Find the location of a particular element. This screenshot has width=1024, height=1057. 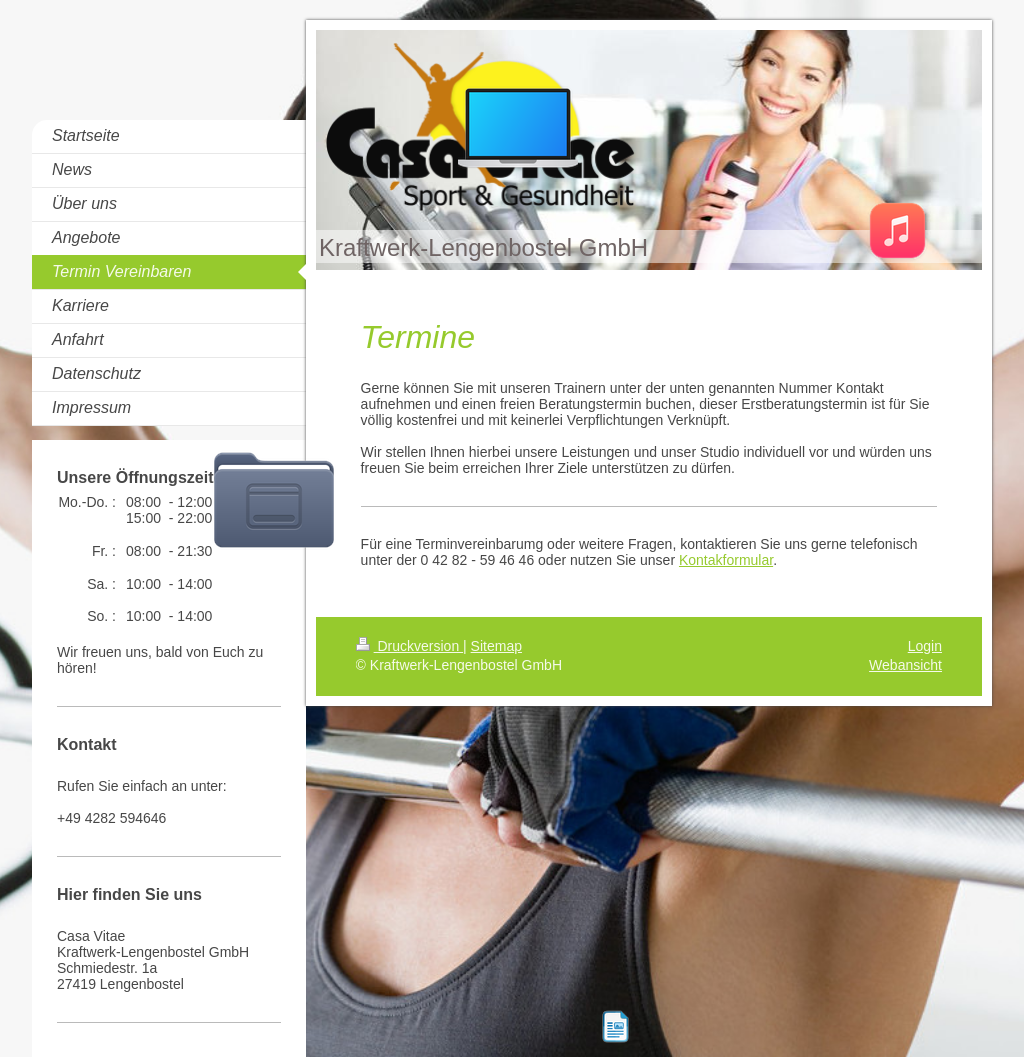

open a libreoffice writer document is located at coordinates (615, 1026).